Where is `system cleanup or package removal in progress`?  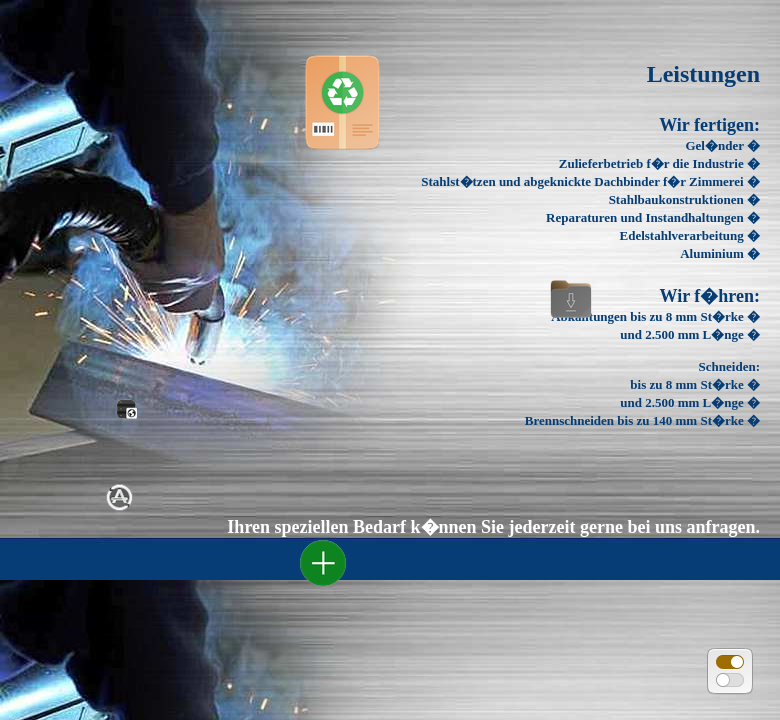 system cleanup or package removal in progress is located at coordinates (342, 102).